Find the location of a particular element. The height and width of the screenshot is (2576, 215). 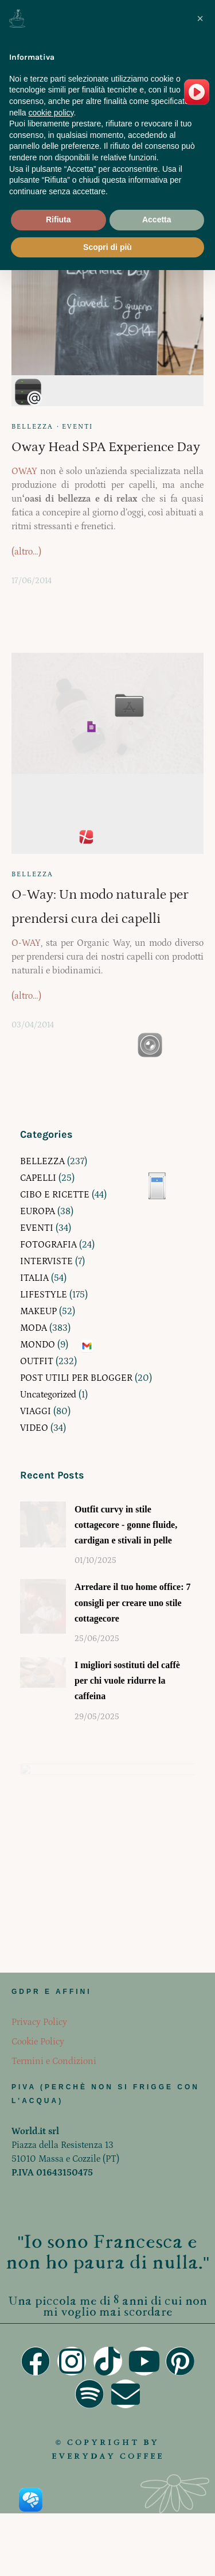

open templates folder is located at coordinates (129, 705).